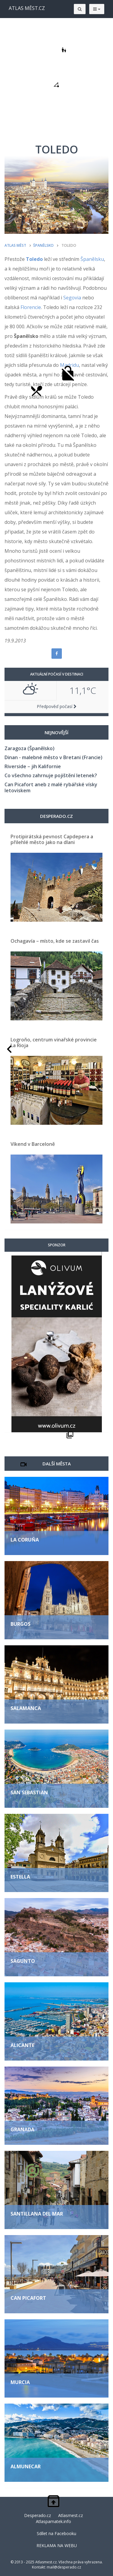  I want to click on indicates child supervision required, so click(64, 50).